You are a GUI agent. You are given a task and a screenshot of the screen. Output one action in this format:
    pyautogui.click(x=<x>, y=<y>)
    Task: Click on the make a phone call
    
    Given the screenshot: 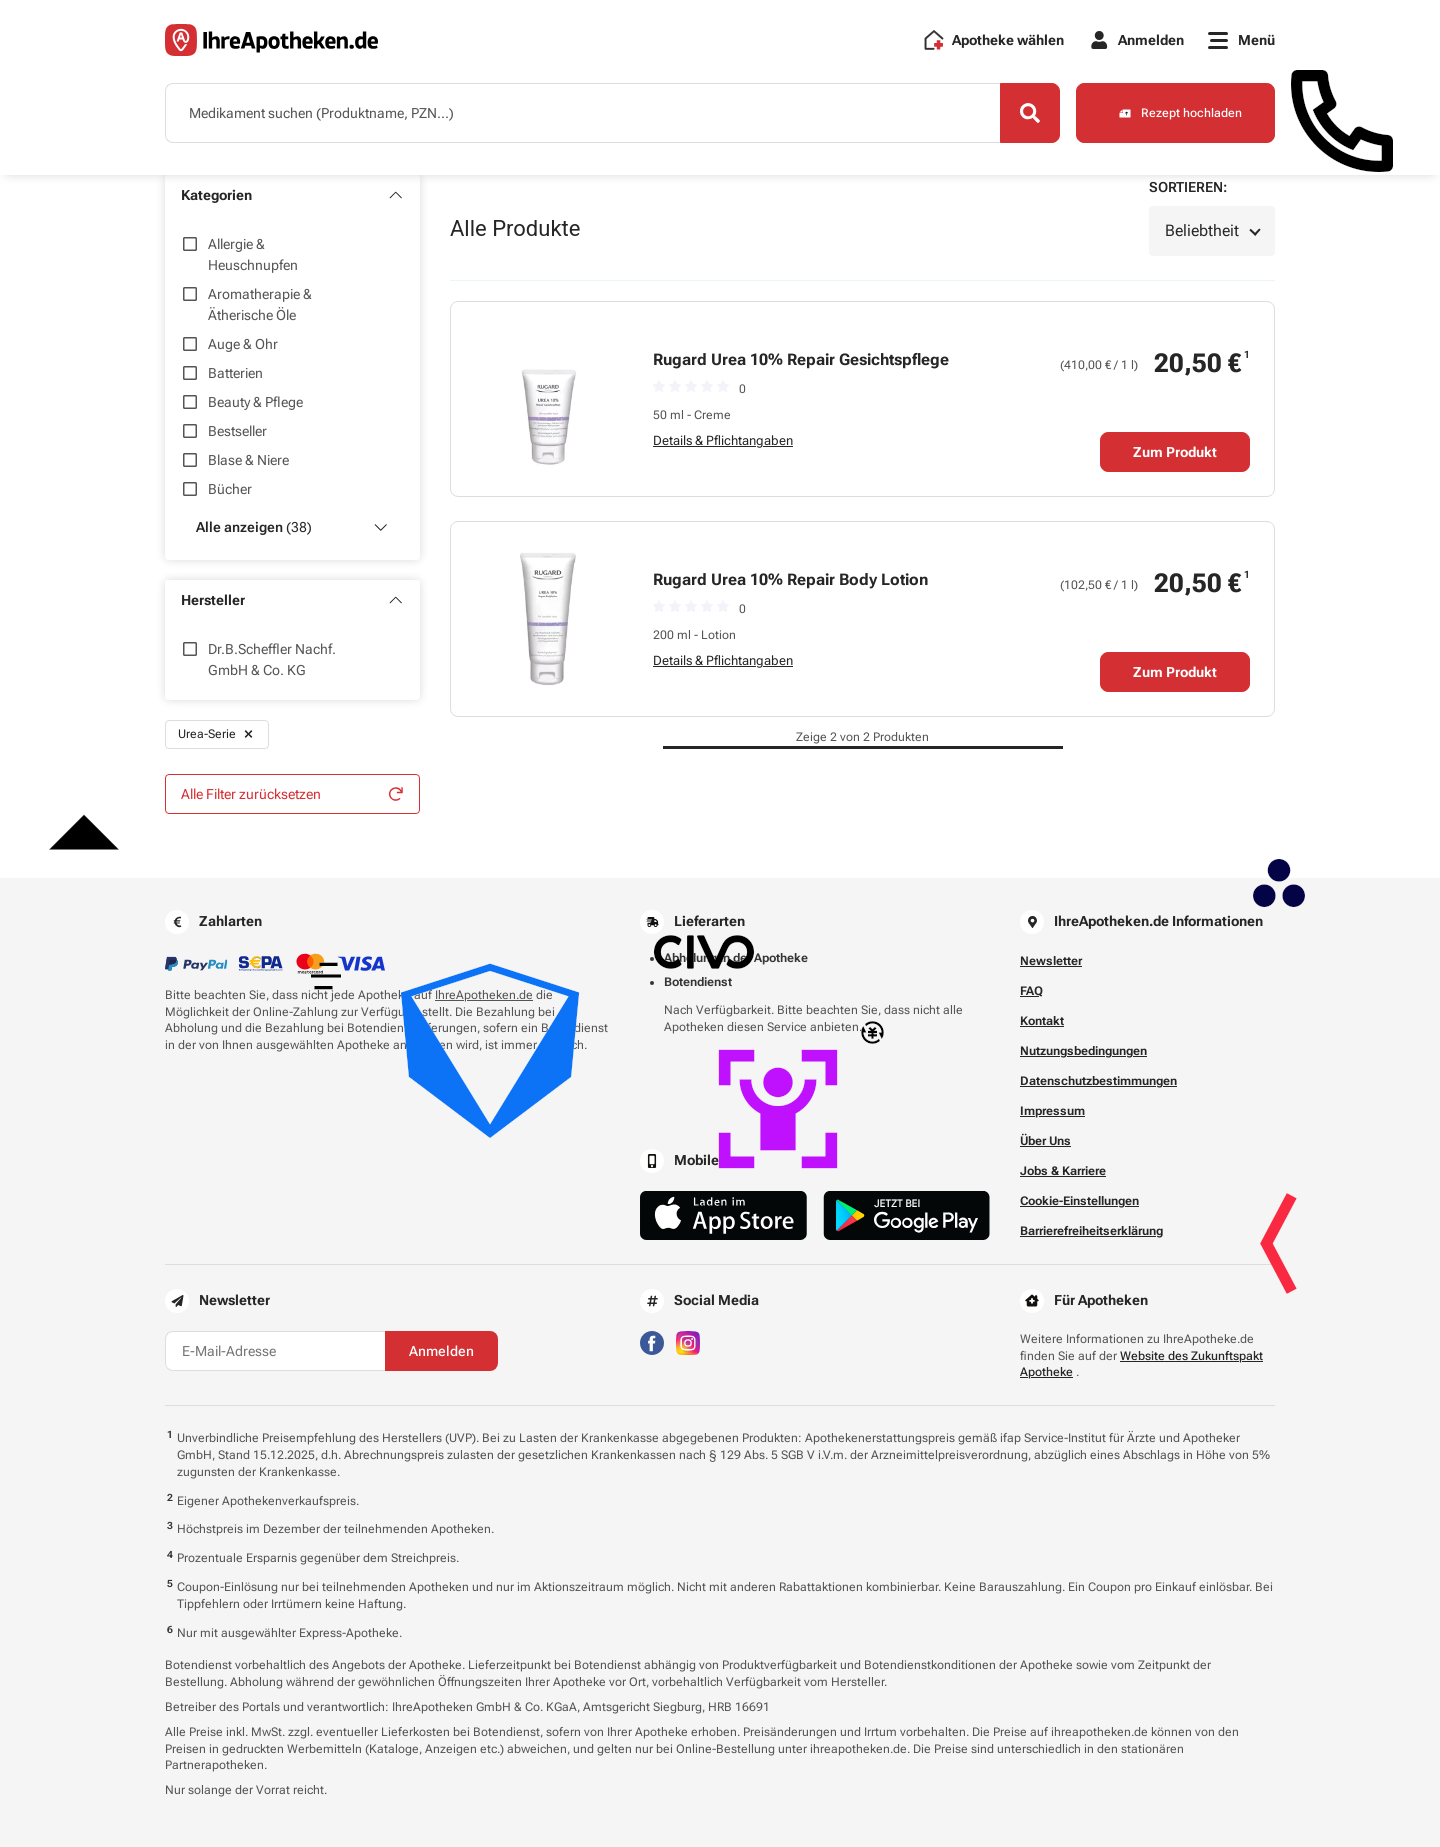 What is the action you would take?
    pyautogui.click(x=1342, y=121)
    